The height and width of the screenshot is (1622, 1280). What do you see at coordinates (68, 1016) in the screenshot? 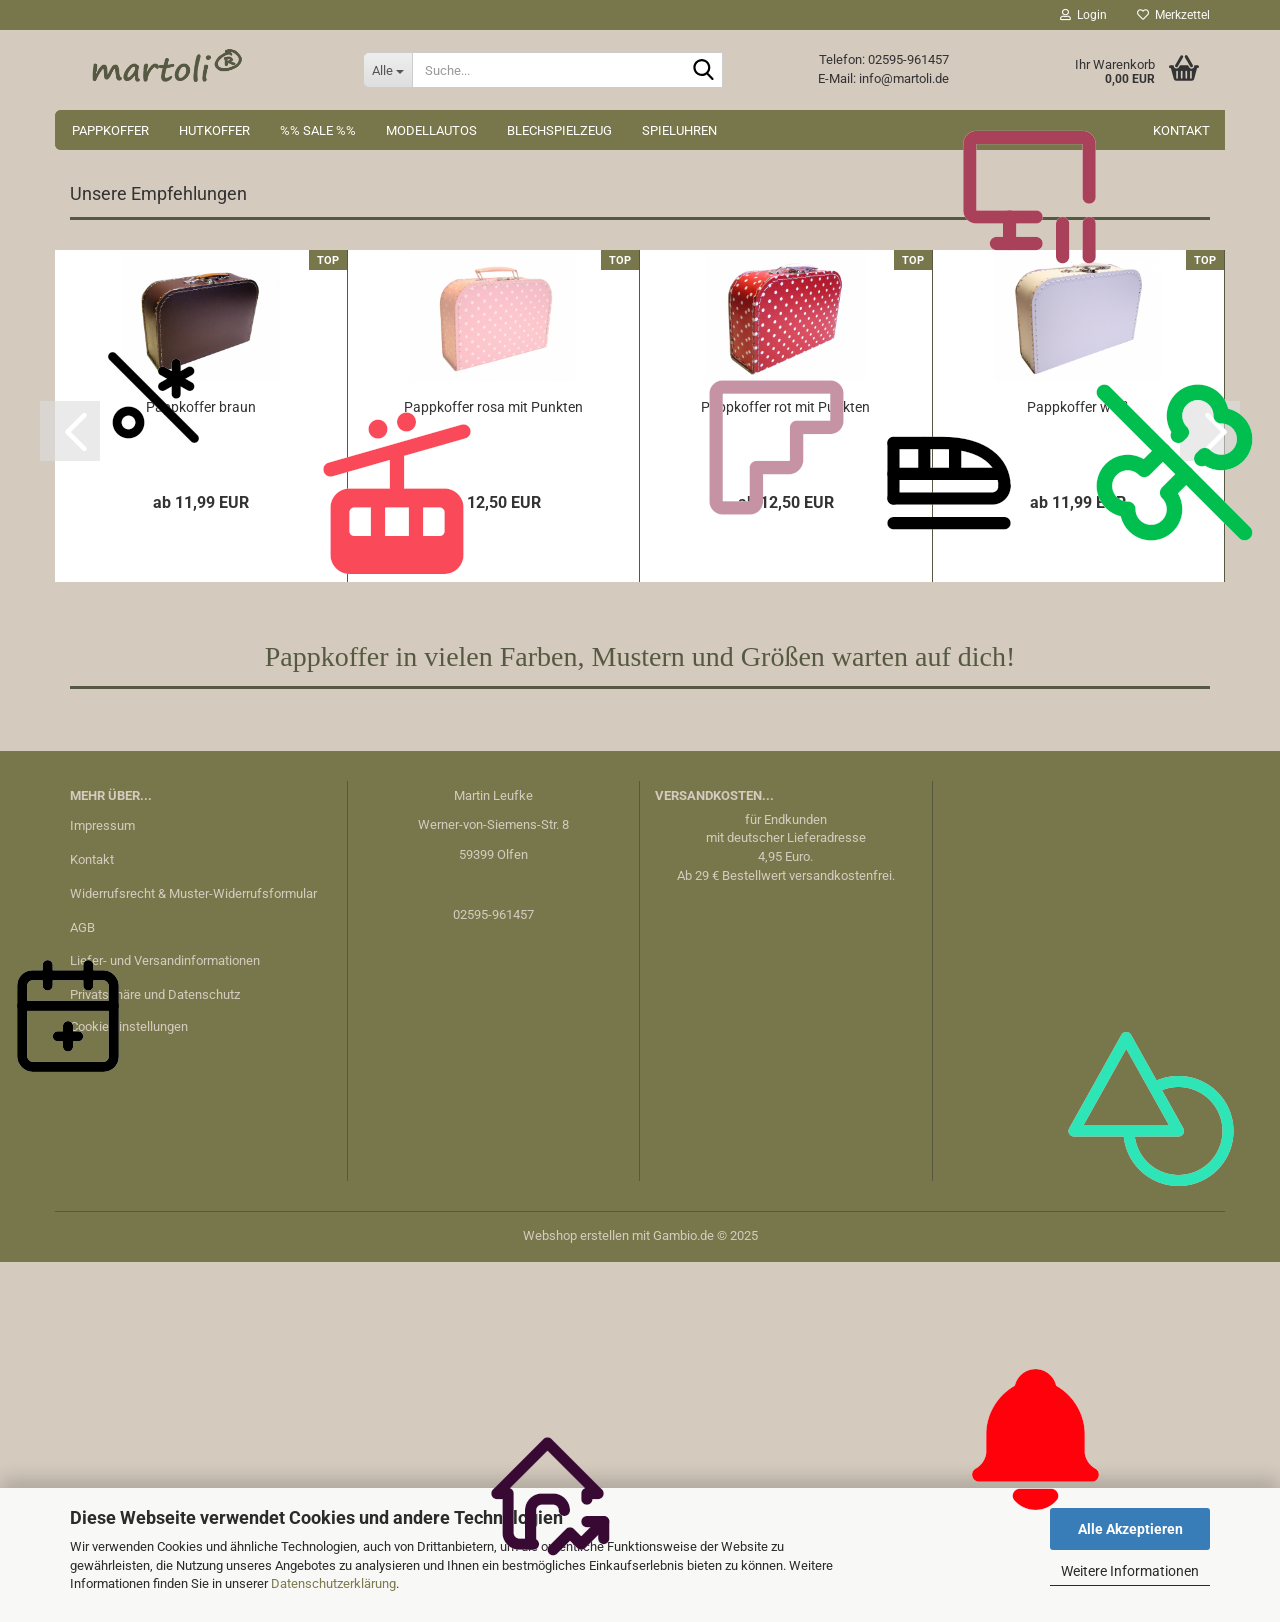
I see `add a new event to calendar` at bounding box center [68, 1016].